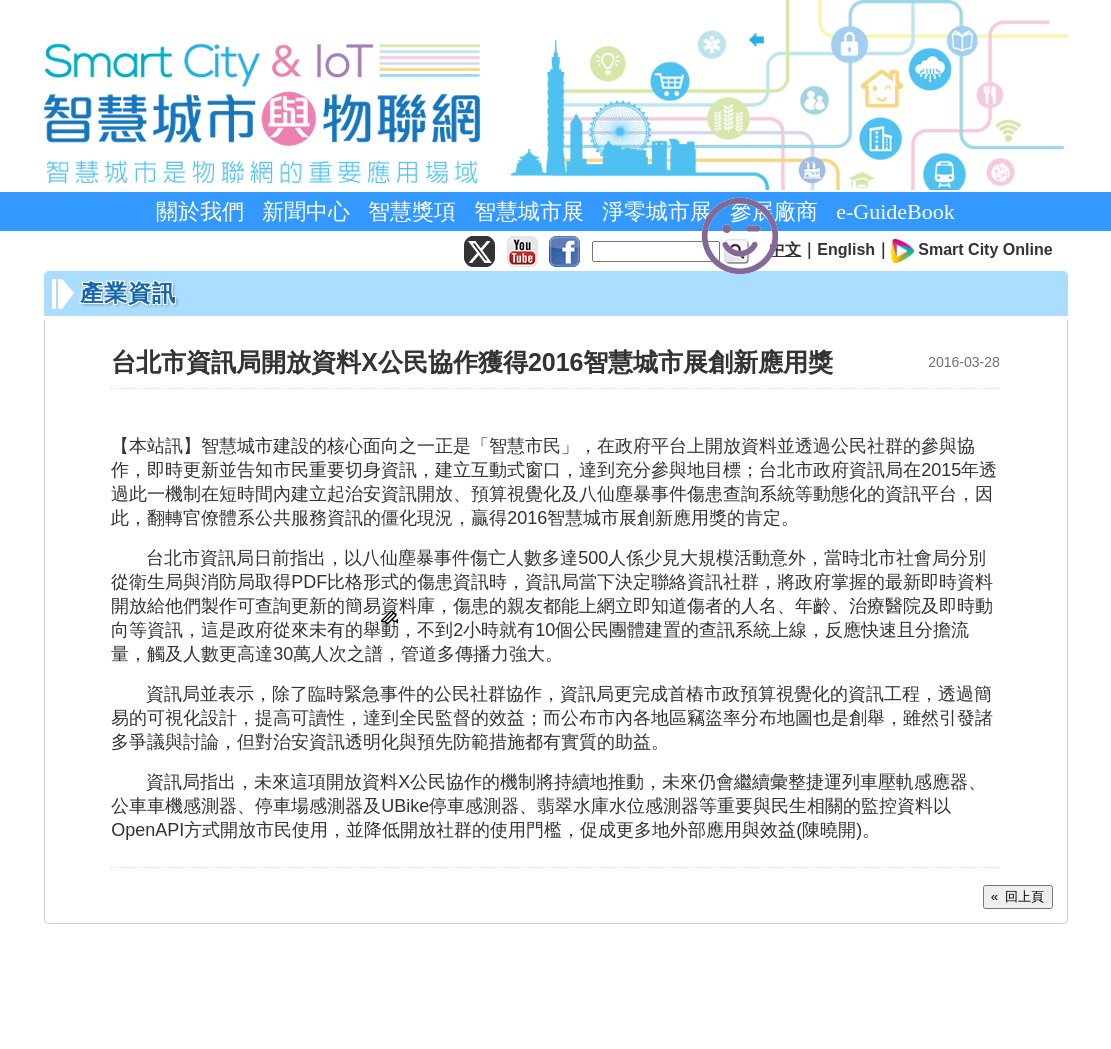  I want to click on insert a winking emoji into your message, so click(740, 236).